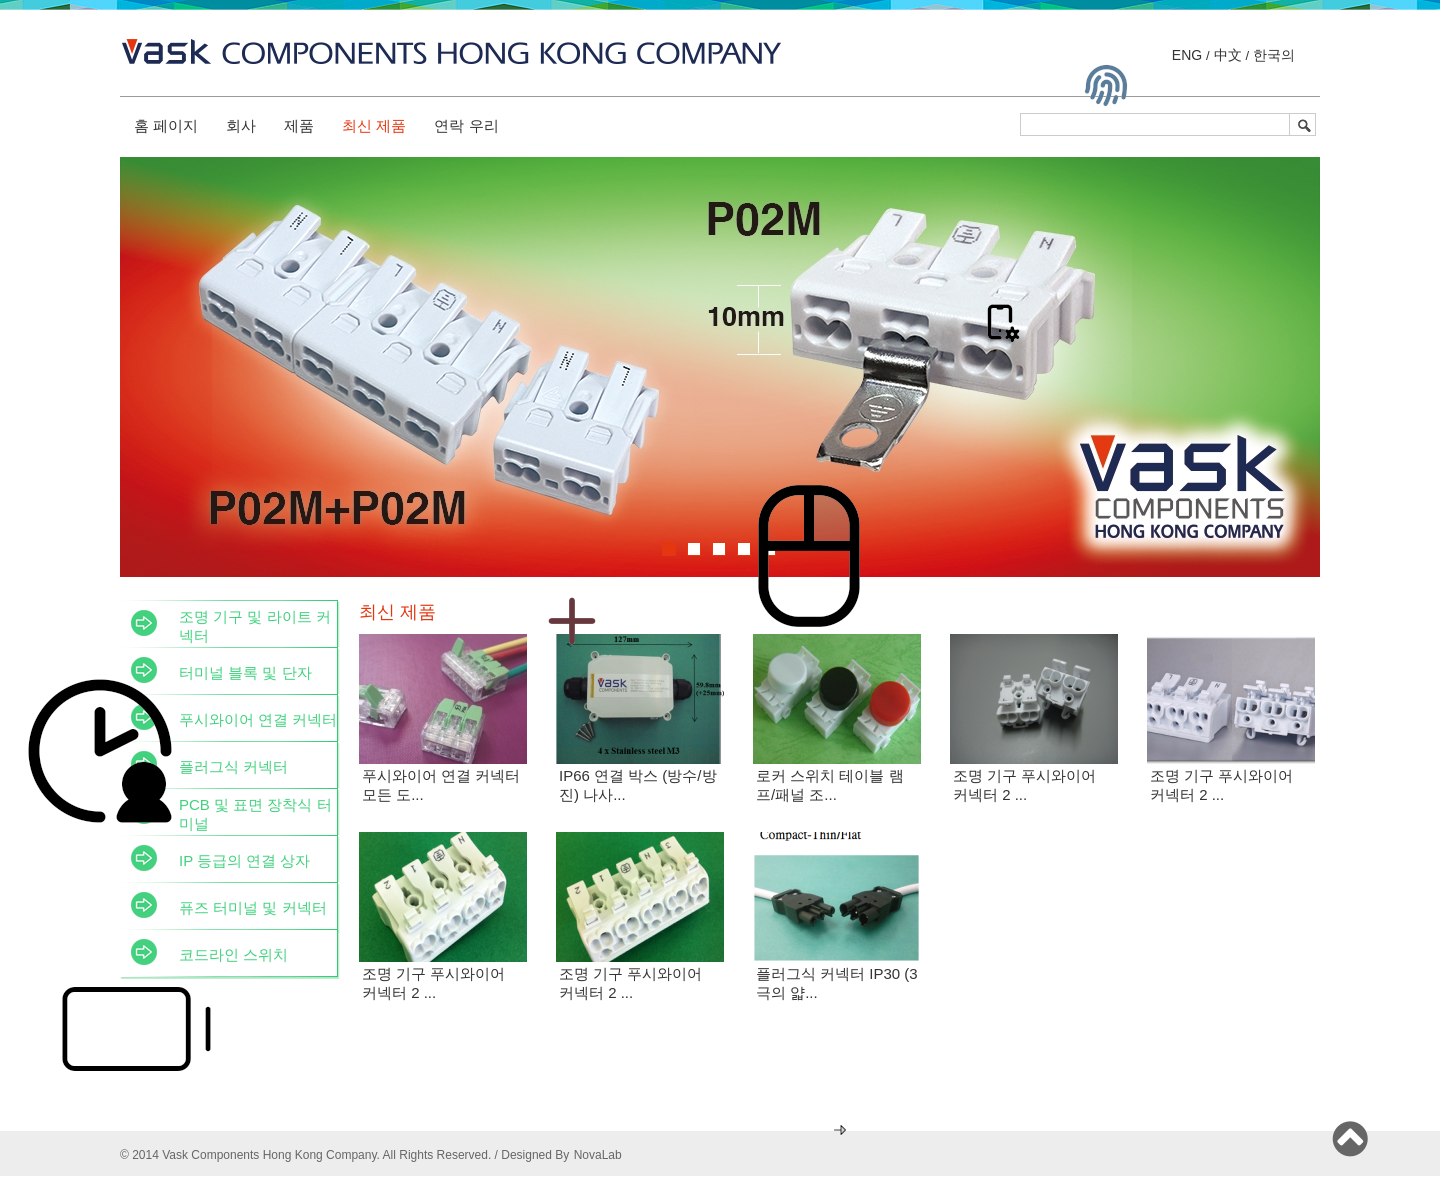 Image resolution: width=1440 pixels, height=1191 pixels. Describe the element at coordinates (1106, 85) in the screenshot. I see `authenticate with biometric fingerprint` at that location.